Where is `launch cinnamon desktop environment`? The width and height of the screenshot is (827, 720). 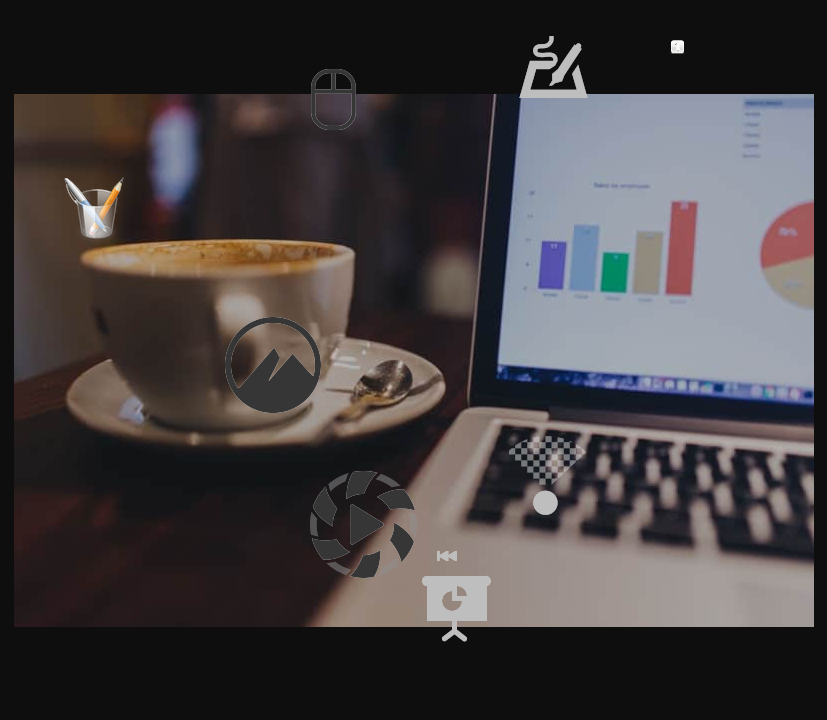
launch cinnamon desktop environment is located at coordinates (273, 365).